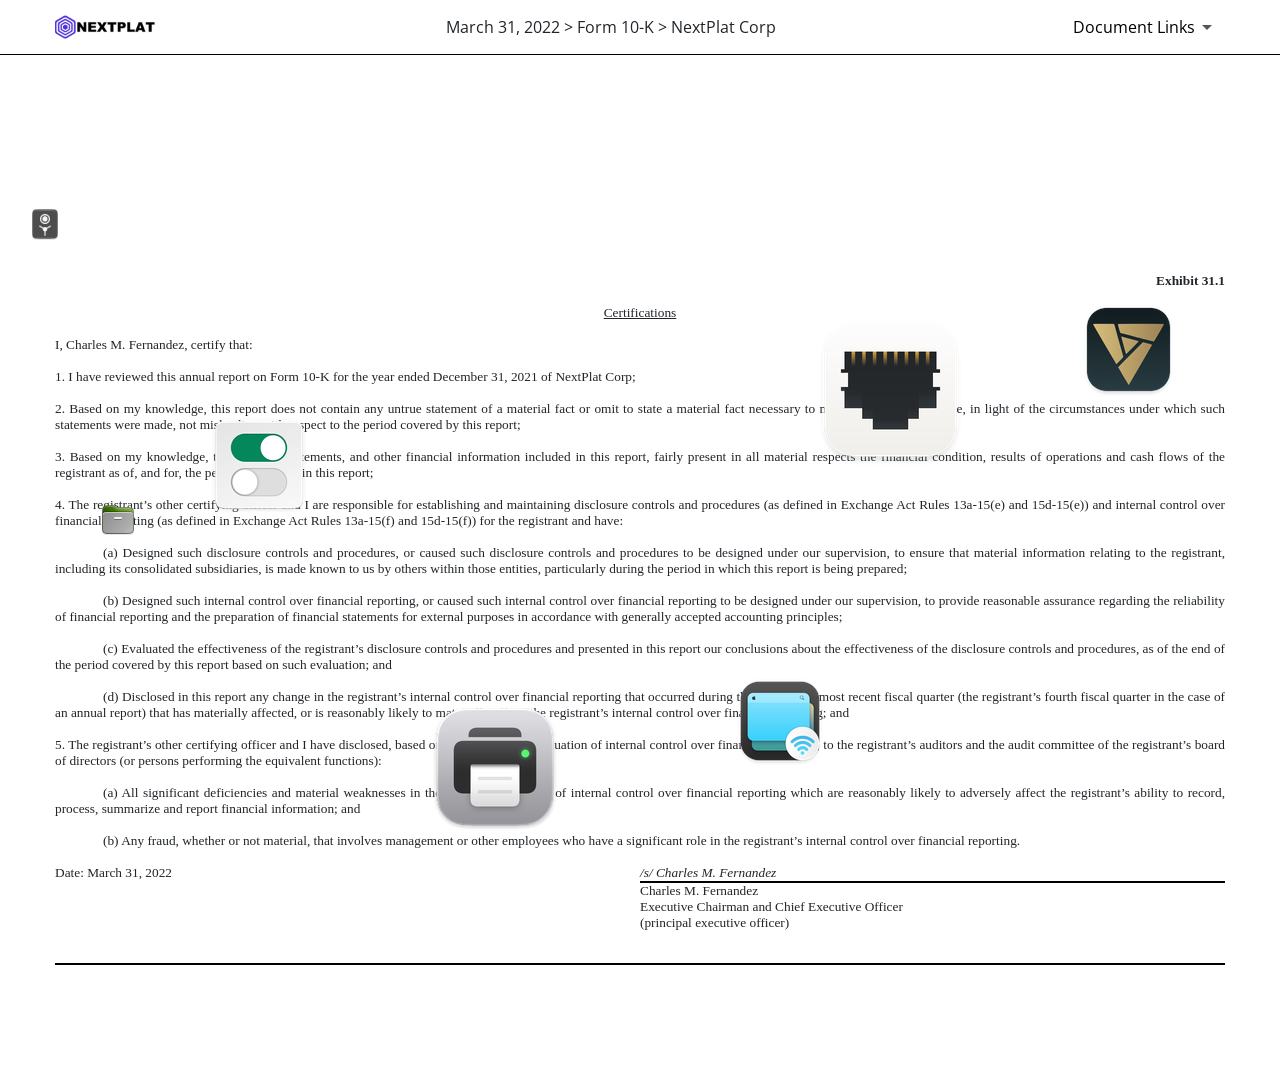 The width and height of the screenshot is (1280, 1065). I want to click on open remote desktop app, so click(780, 721).